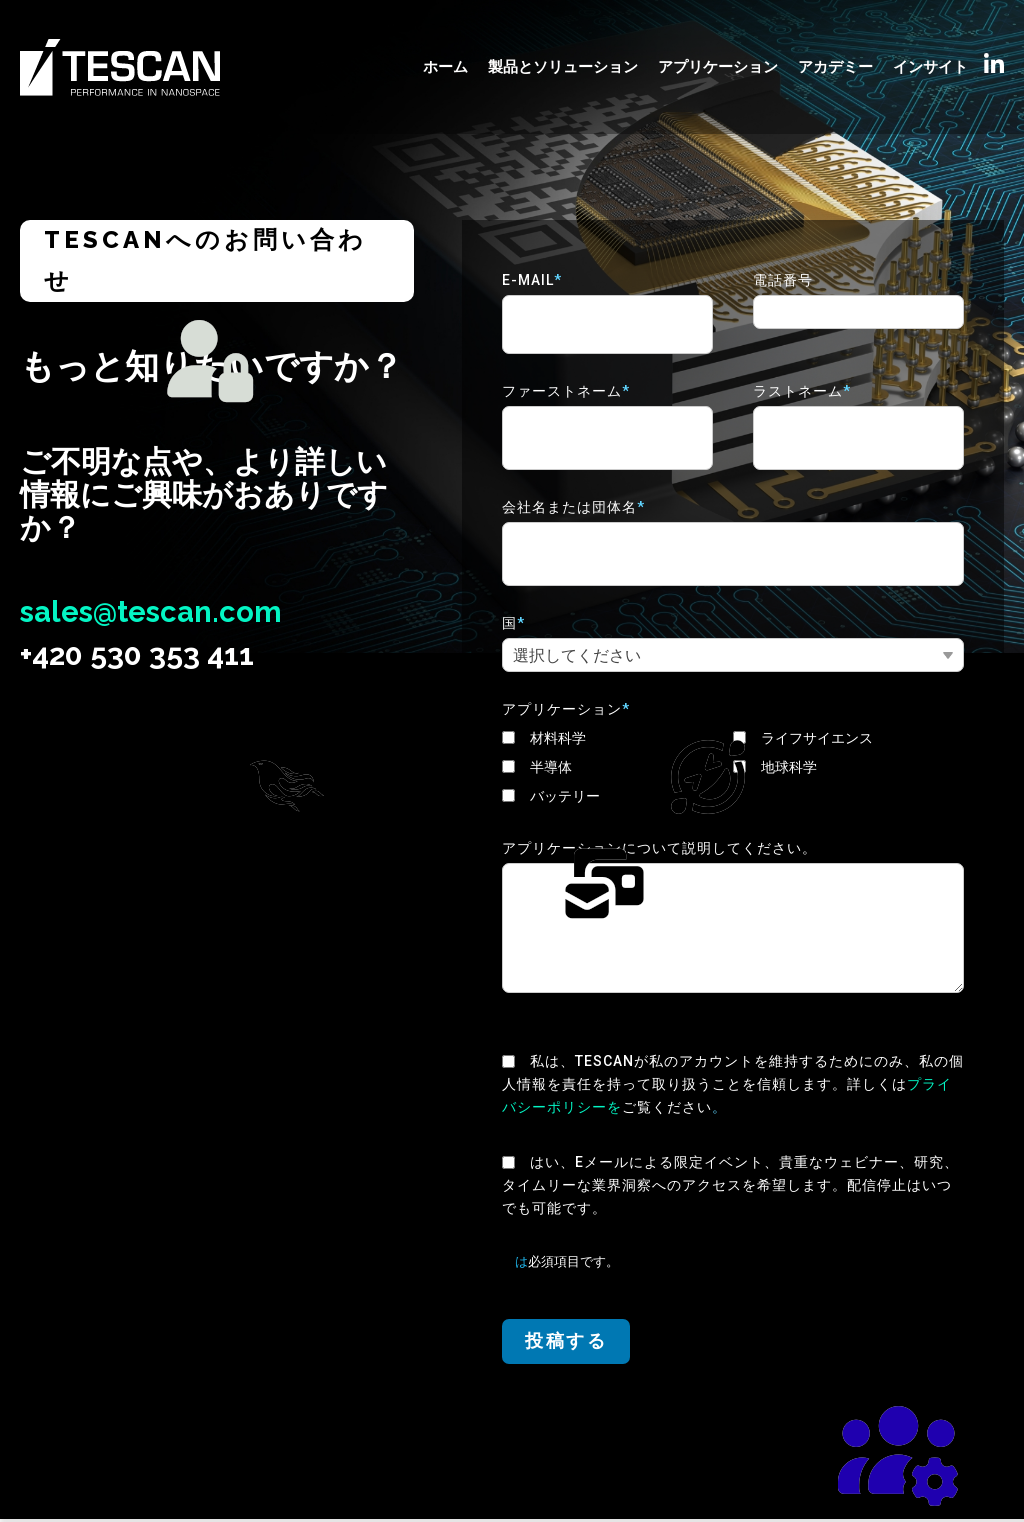 The image size is (1024, 1522). What do you see at coordinates (898, 1451) in the screenshot?
I see `manage user settings and permissions` at bounding box center [898, 1451].